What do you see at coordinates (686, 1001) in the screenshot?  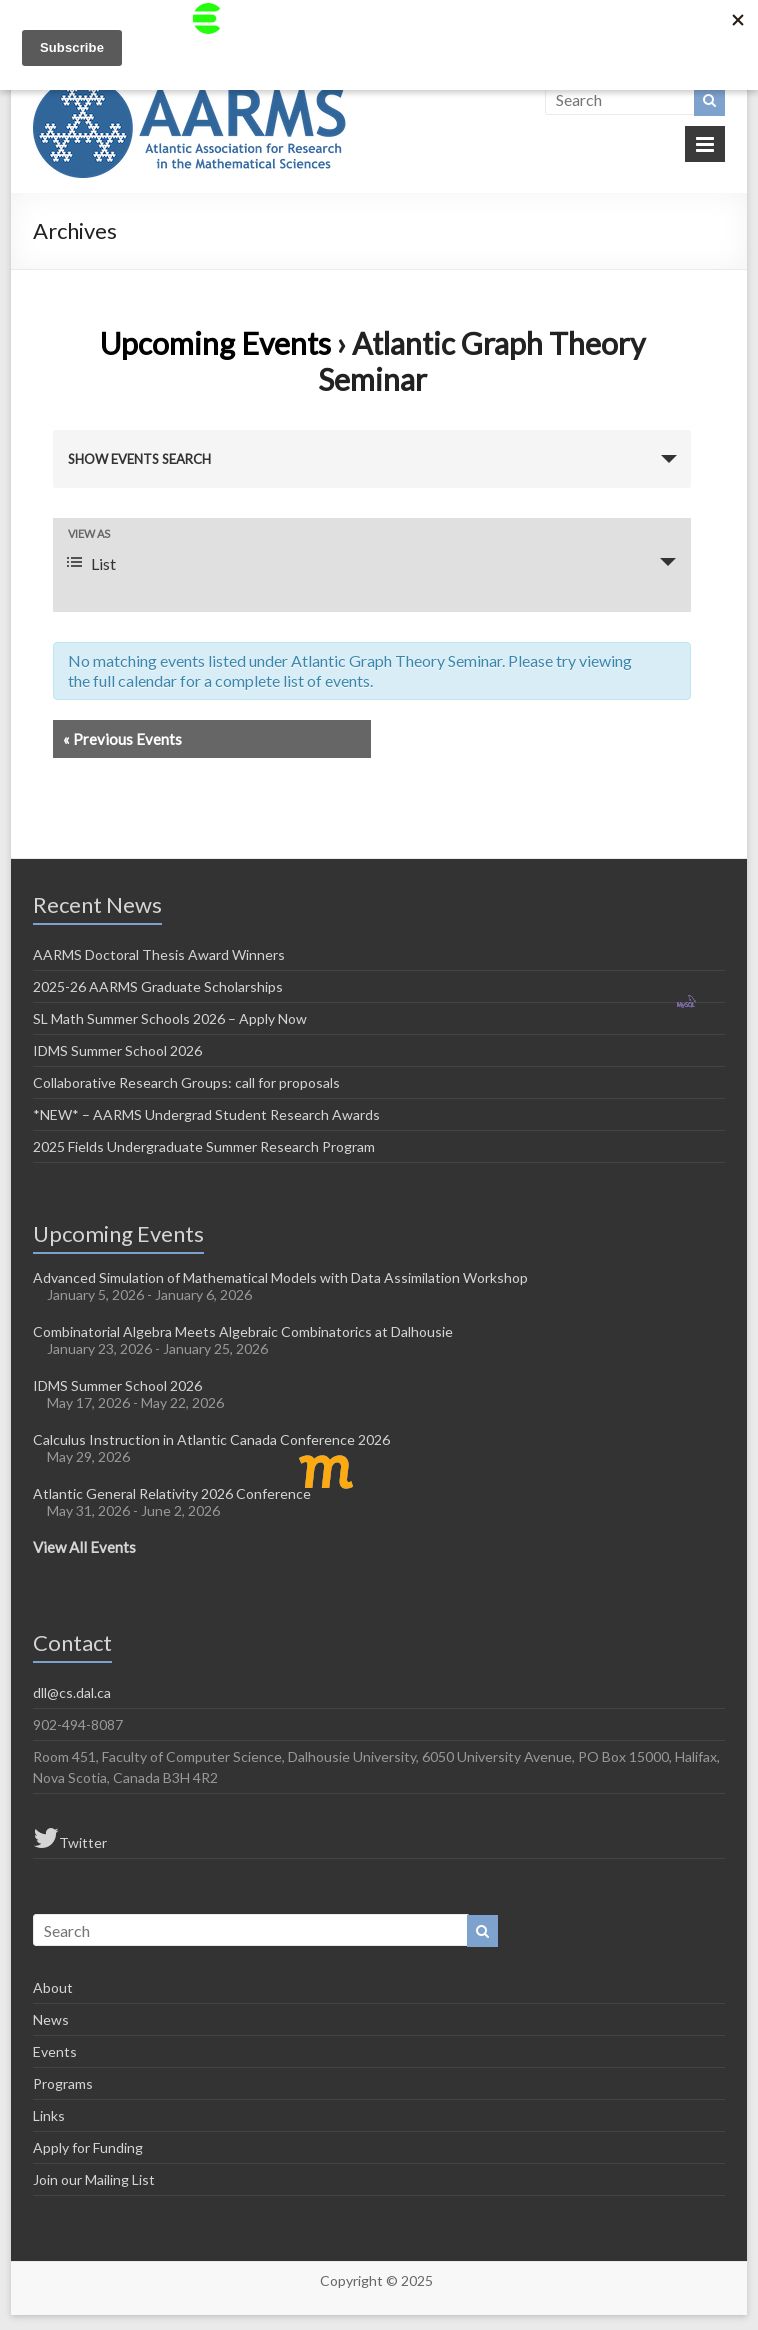 I see `MySQL database service or connection` at bounding box center [686, 1001].